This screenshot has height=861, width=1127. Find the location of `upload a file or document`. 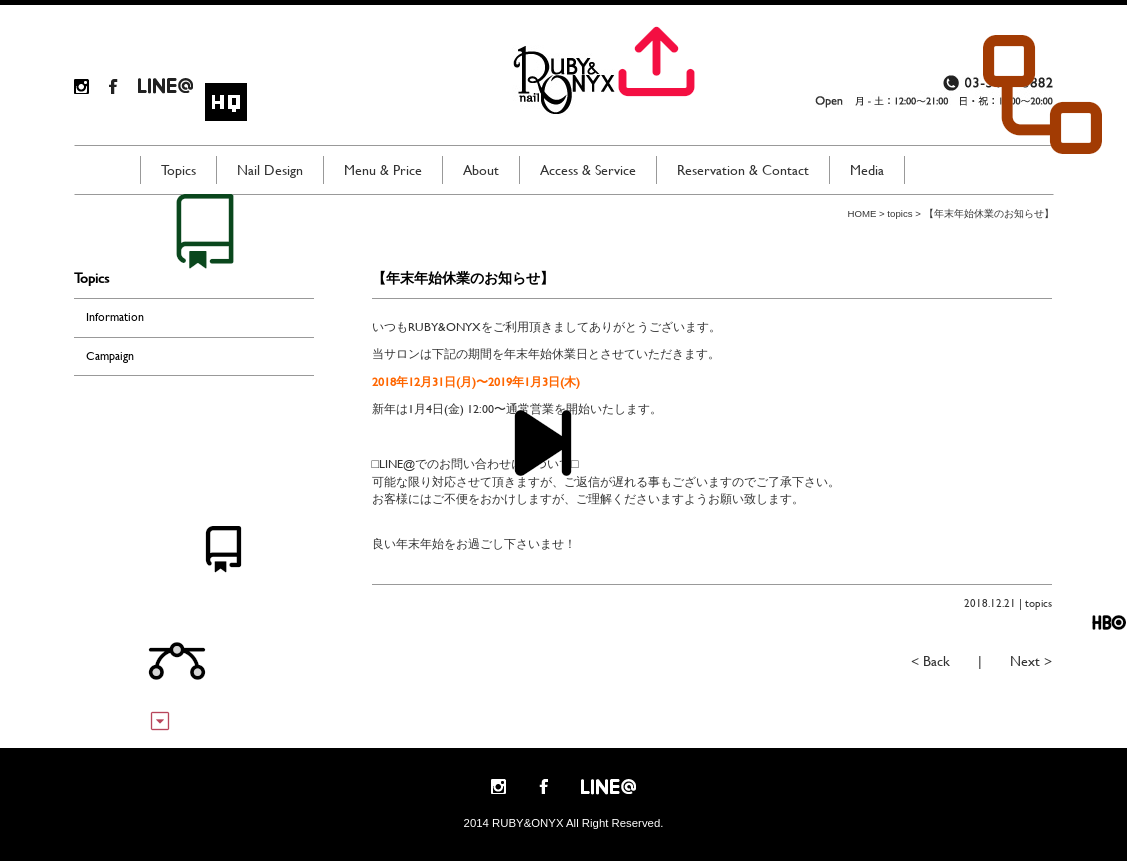

upload a file or document is located at coordinates (656, 63).